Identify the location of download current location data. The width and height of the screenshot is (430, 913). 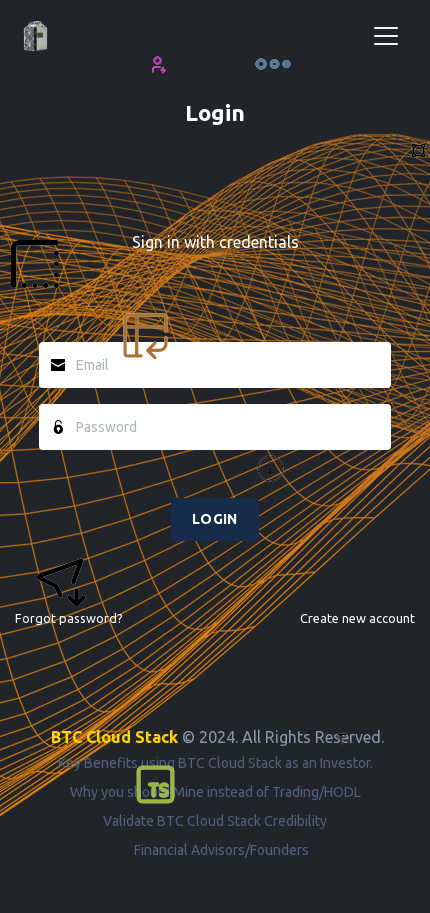
(60, 581).